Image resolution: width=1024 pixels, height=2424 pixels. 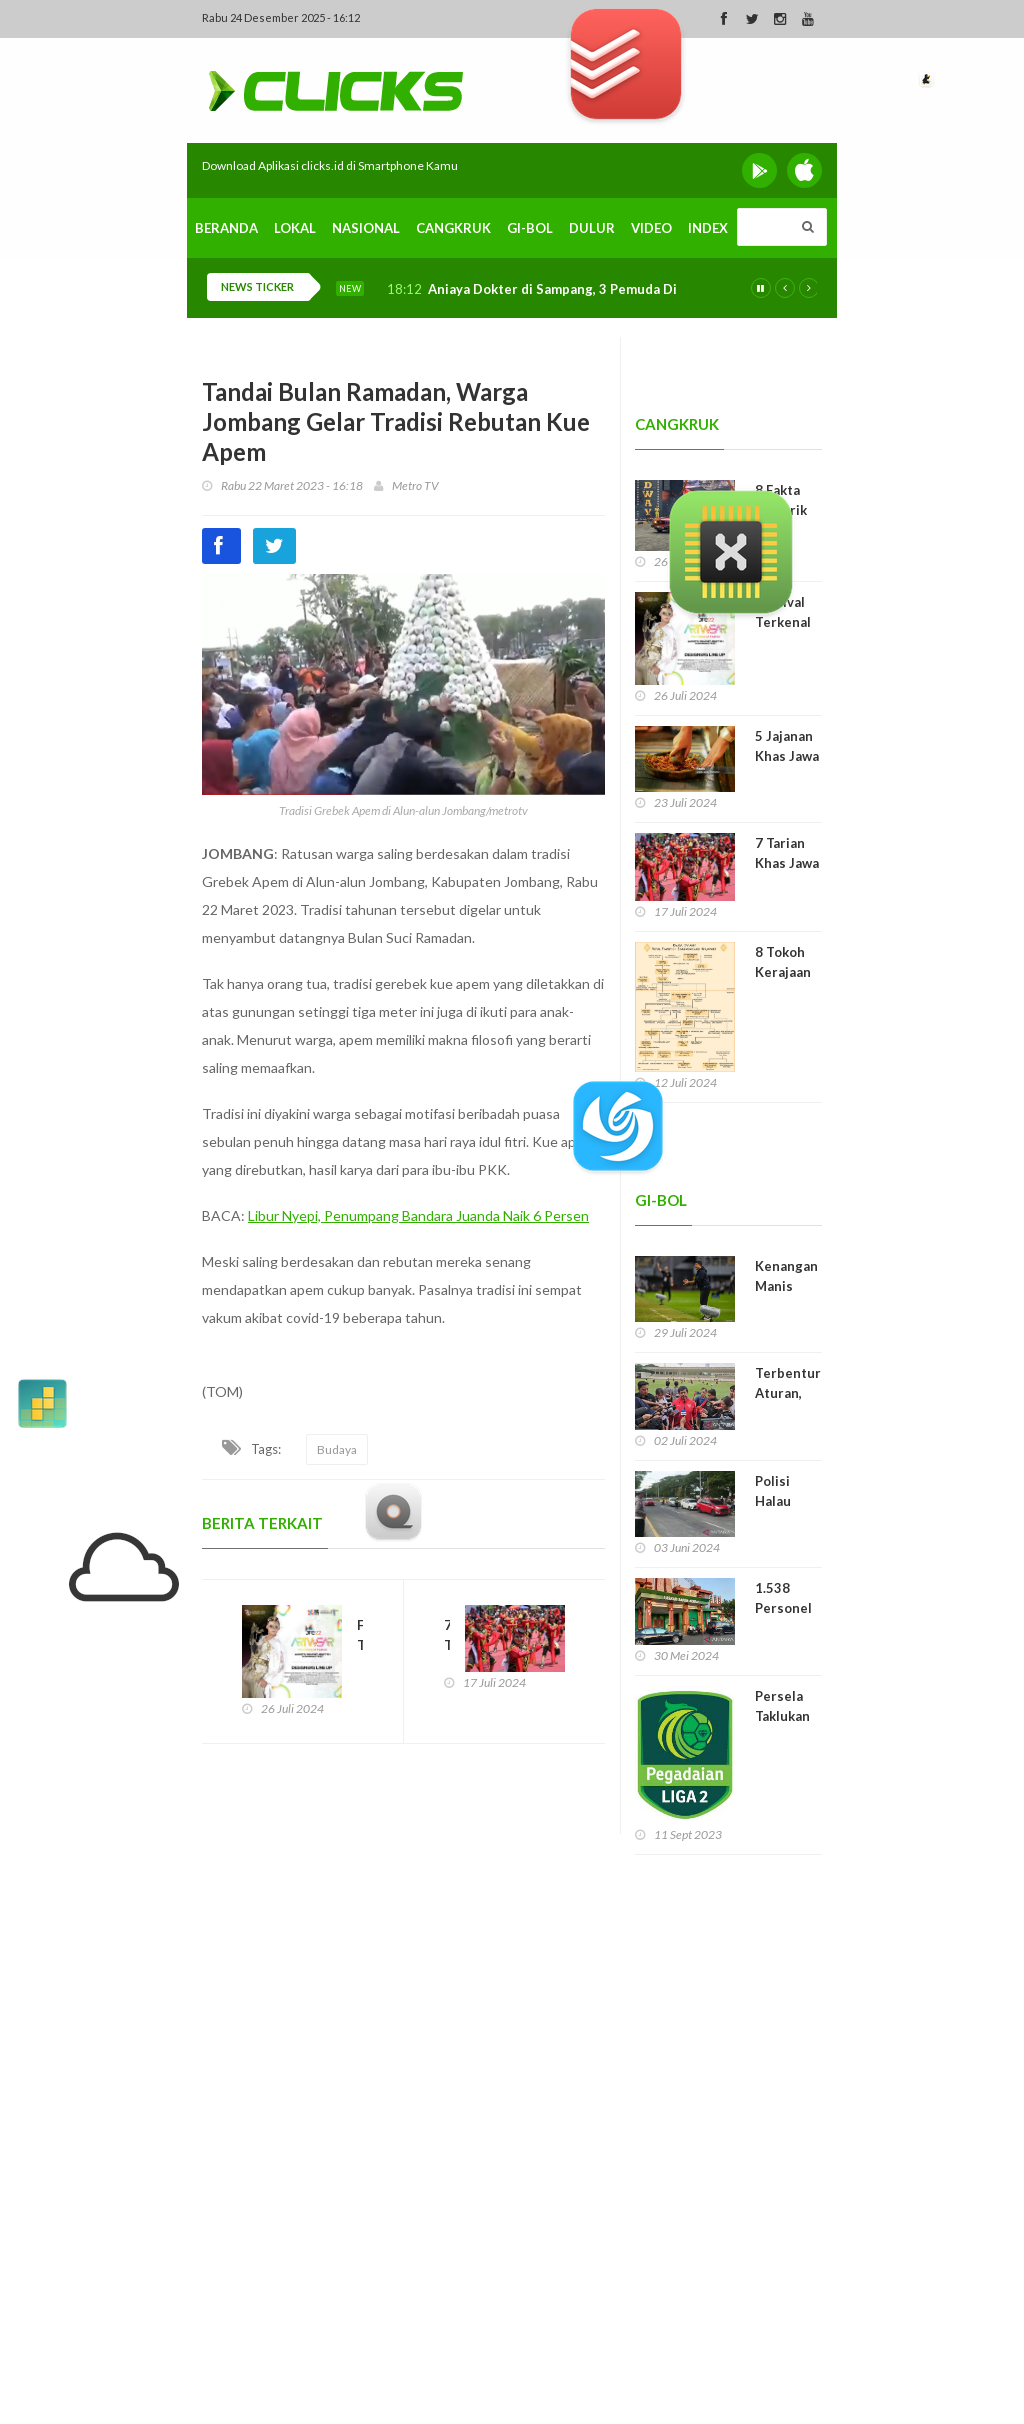 What do you see at coordinates (731, 552) in the screenshot?
I see `open CPU-X system information app` at bounding box center [731, 552].